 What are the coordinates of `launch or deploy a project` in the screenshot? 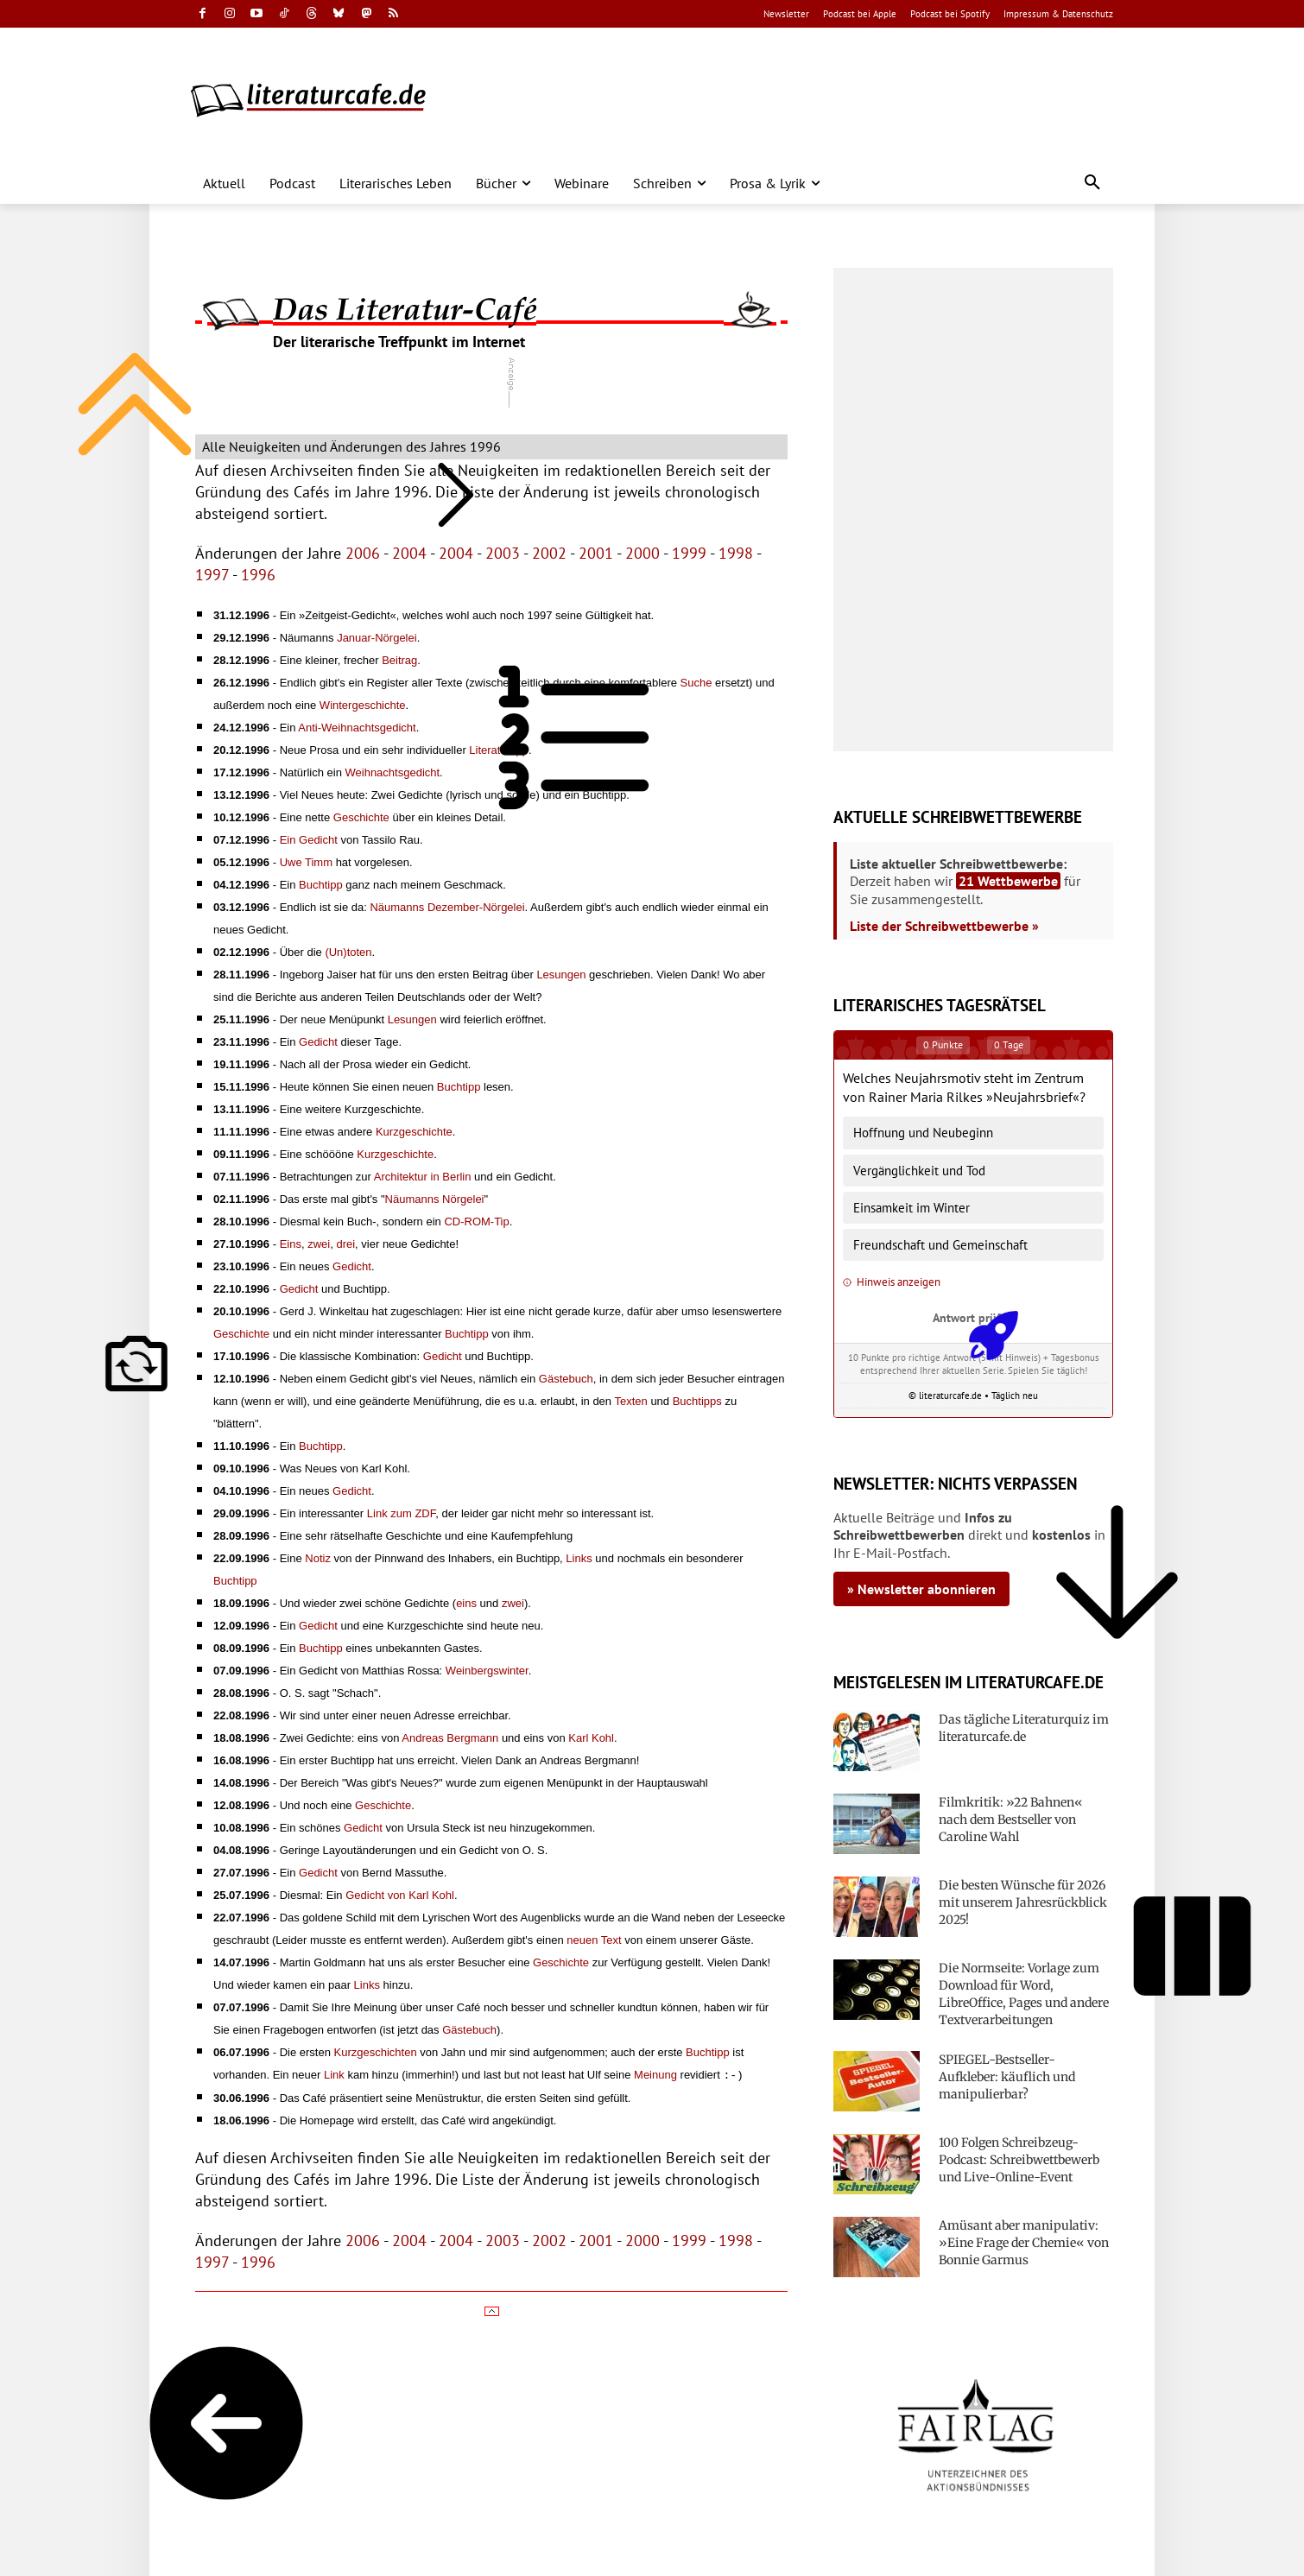 It's located at (993, 1335).